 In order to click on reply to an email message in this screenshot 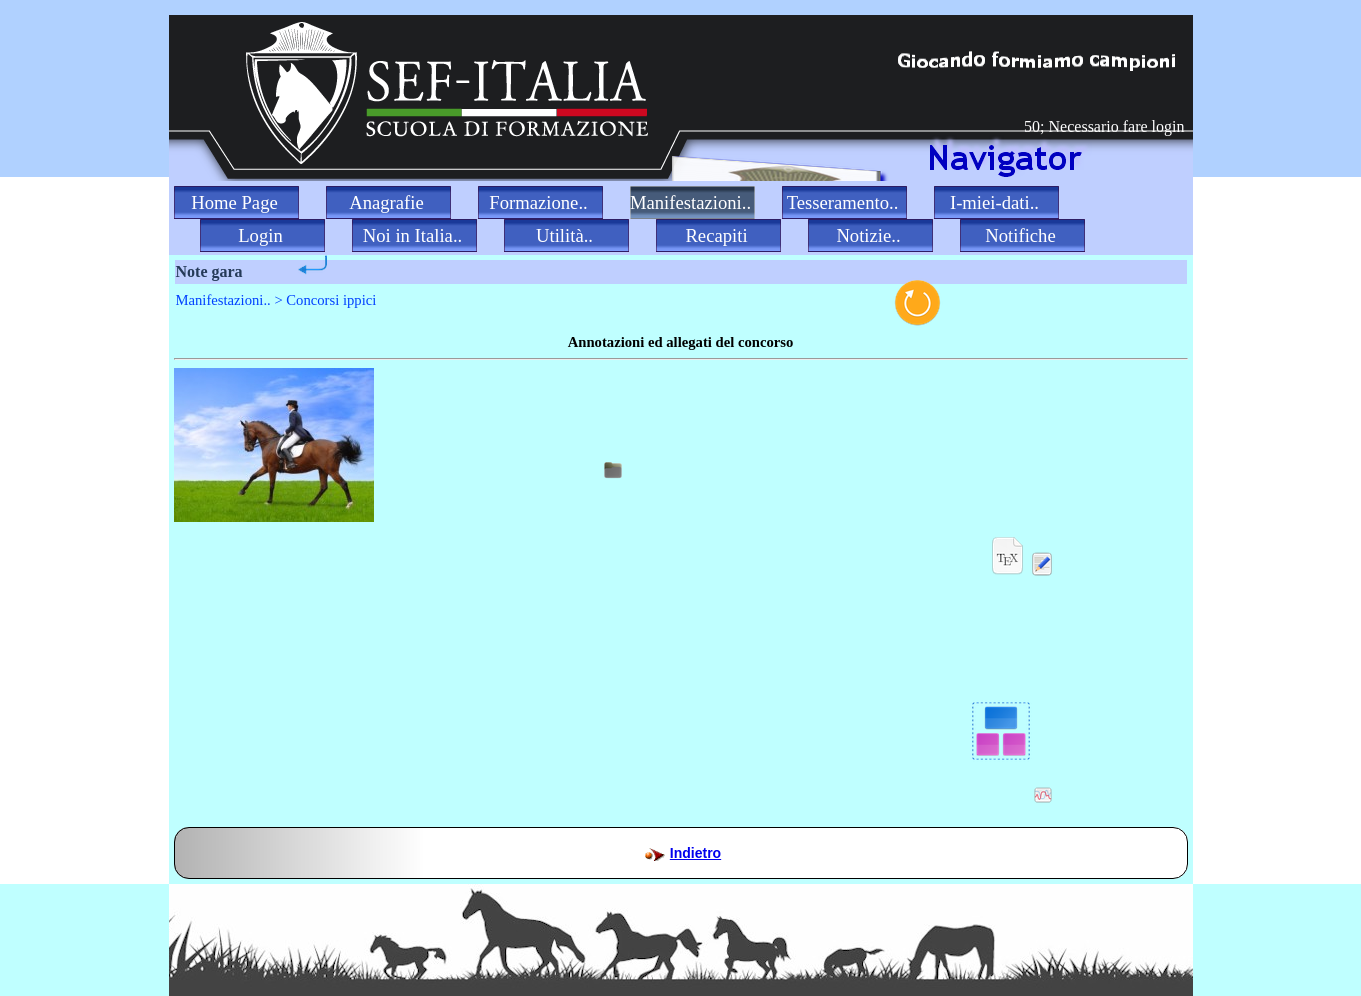, I will do `click(312, 263)`.